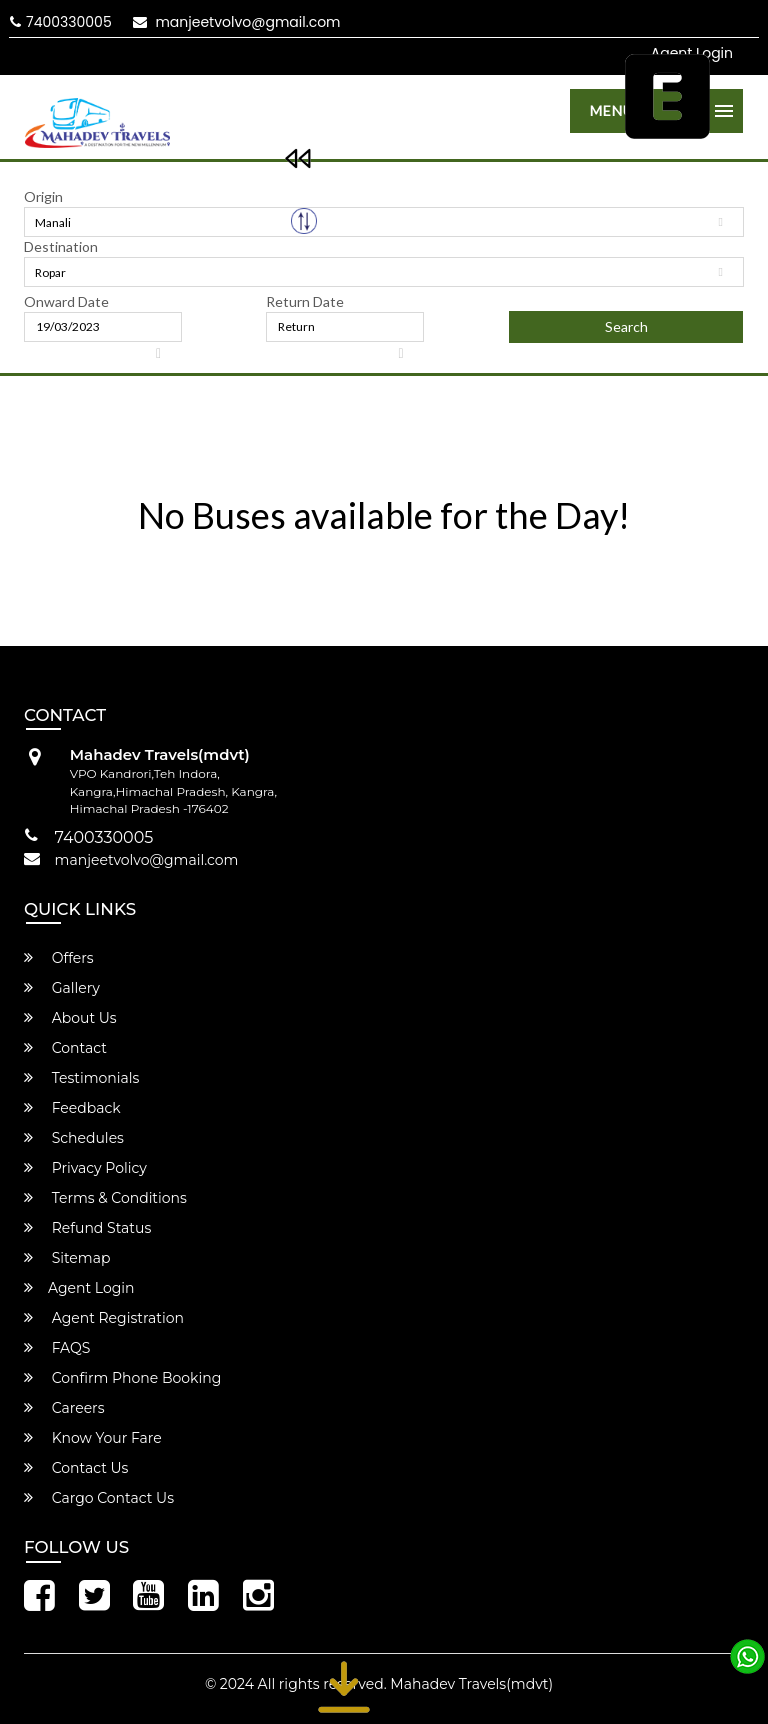 The height and width of the screenshot is (1724, 768). What do you see at coordinates (298, 158) in the screenshot?
I see `skip to previous track` at bounding box center [298, 158].